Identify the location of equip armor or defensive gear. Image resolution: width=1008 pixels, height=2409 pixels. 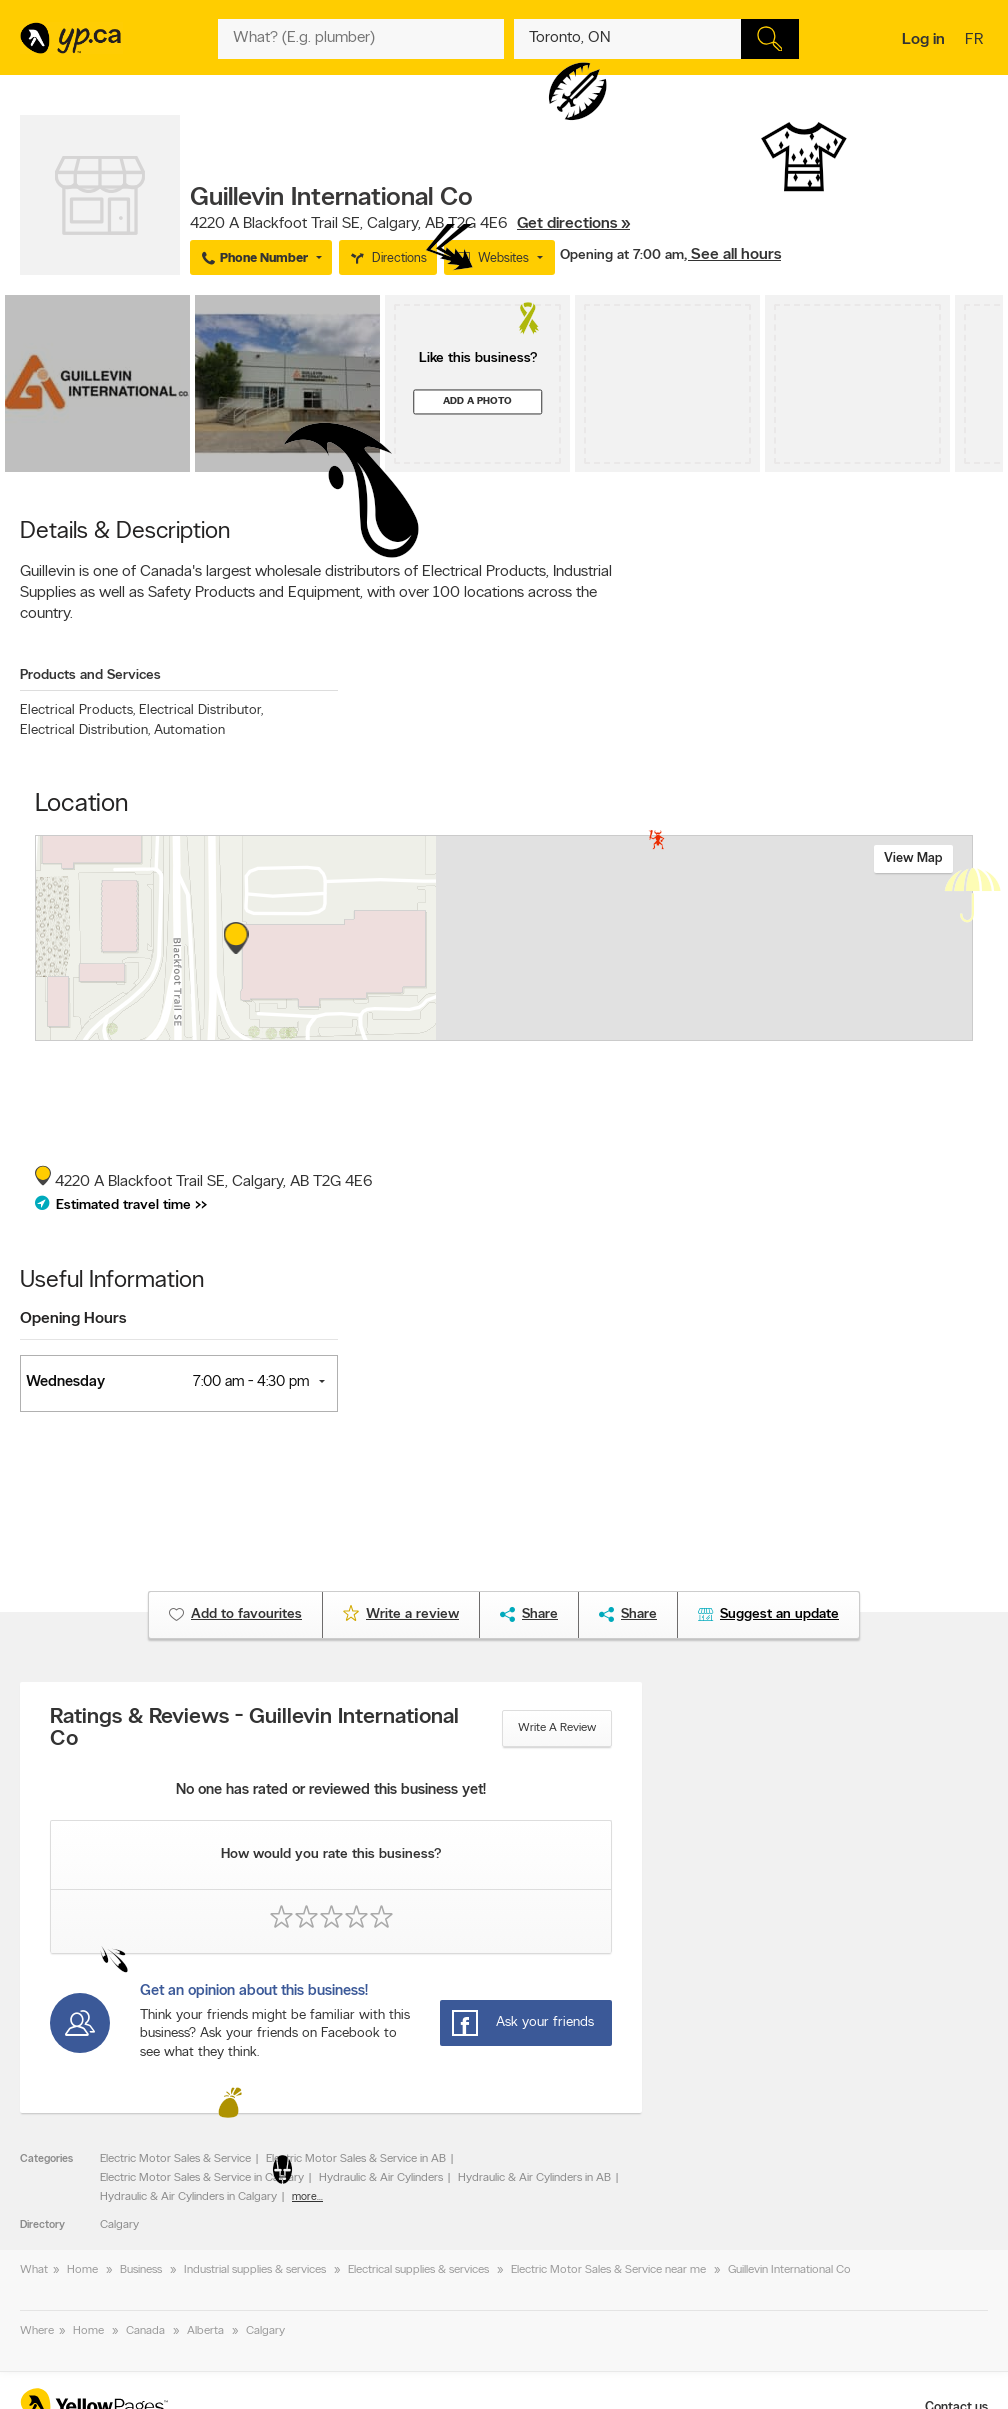
(804, 157).